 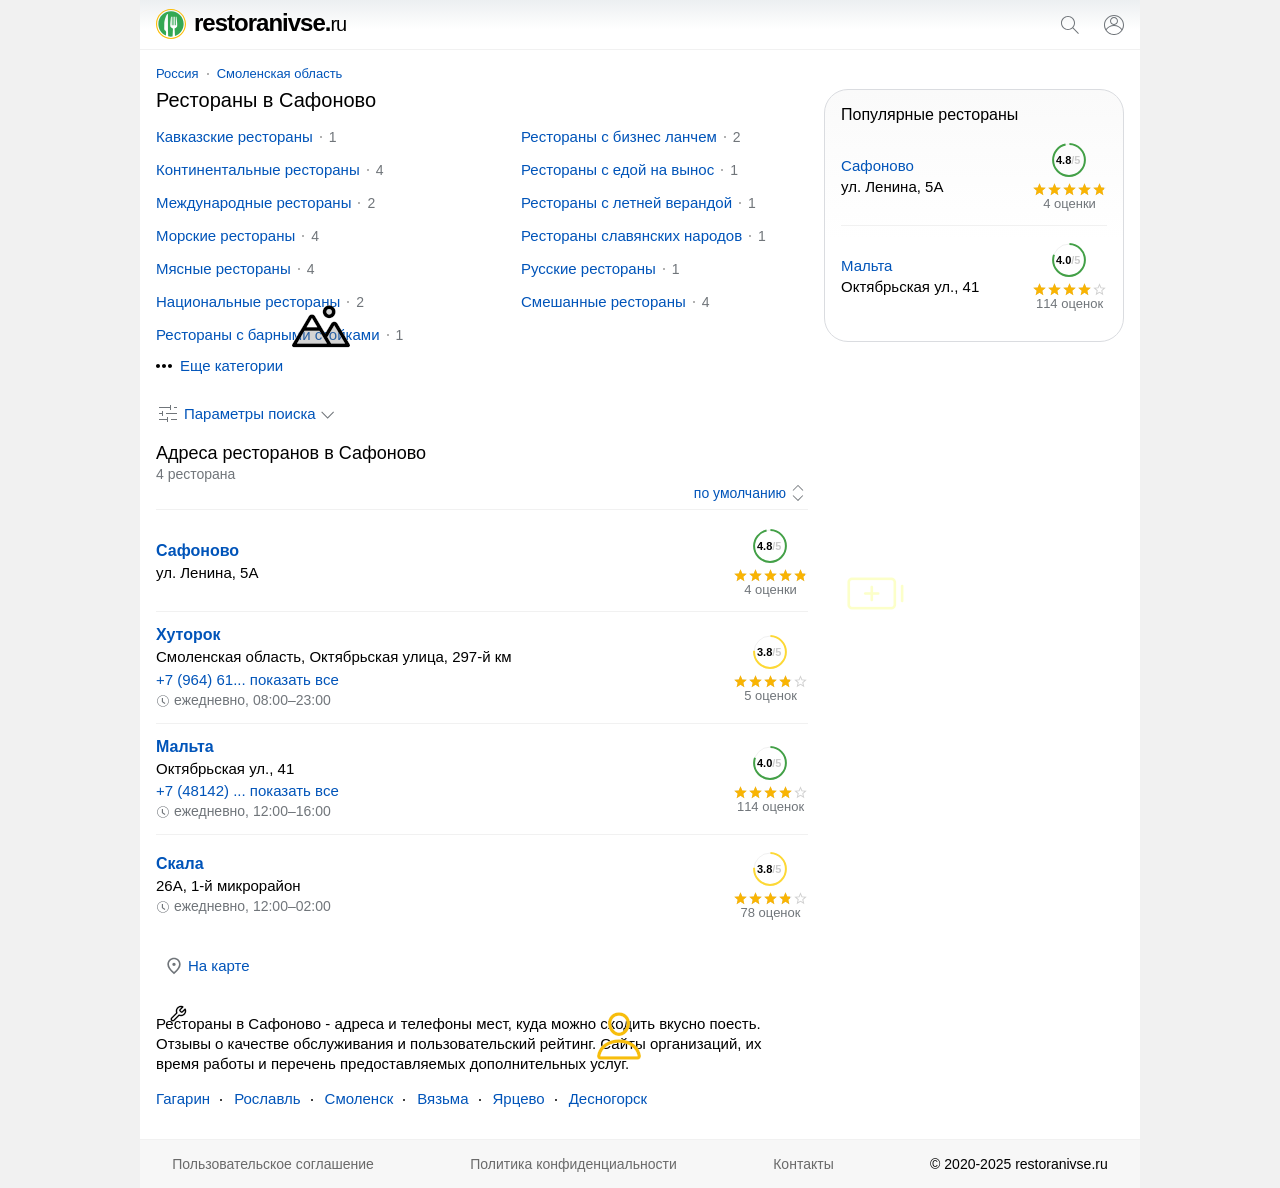 I want to click on add or extend battery life, so click(x=874, y=593).